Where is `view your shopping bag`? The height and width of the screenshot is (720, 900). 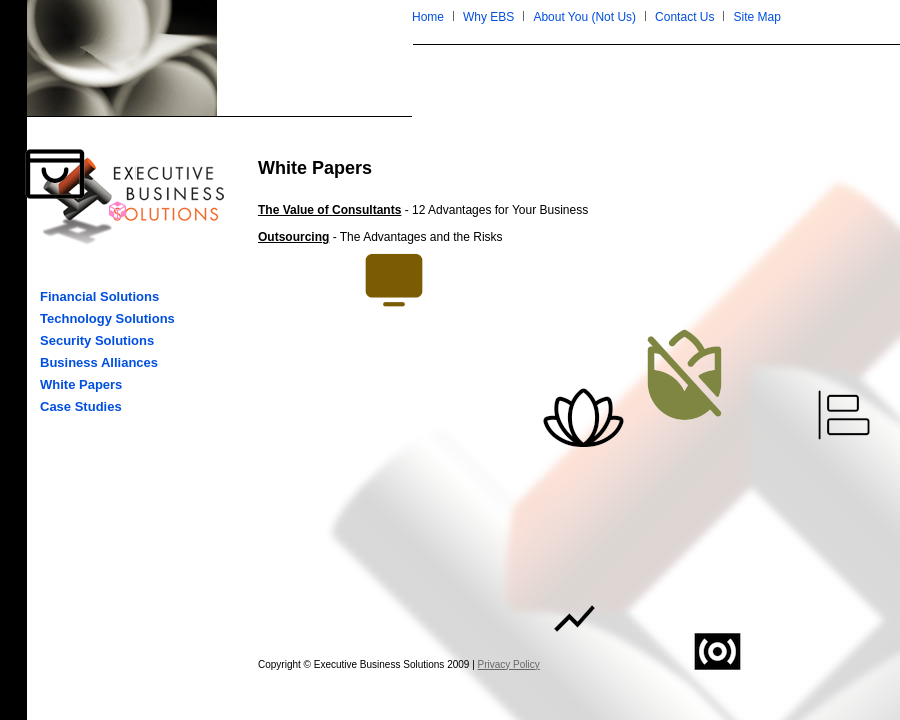
view your shopping bag is located at coordinates (55, 174).